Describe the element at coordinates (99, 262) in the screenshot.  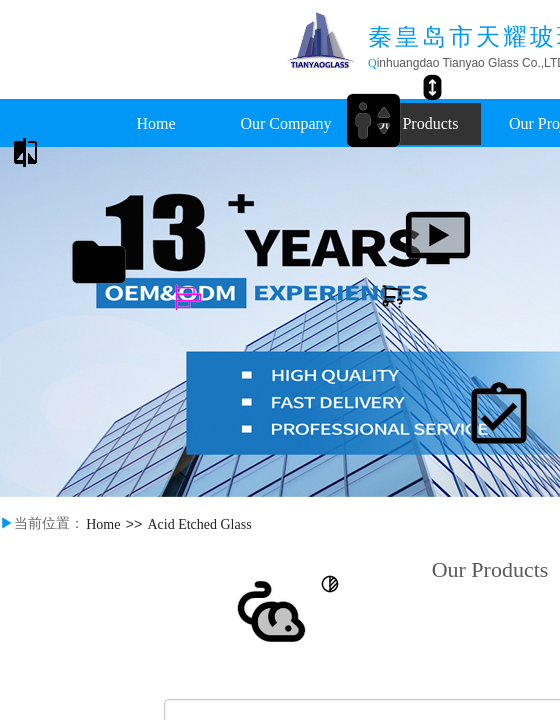
I see `access your files and documents` at that location.